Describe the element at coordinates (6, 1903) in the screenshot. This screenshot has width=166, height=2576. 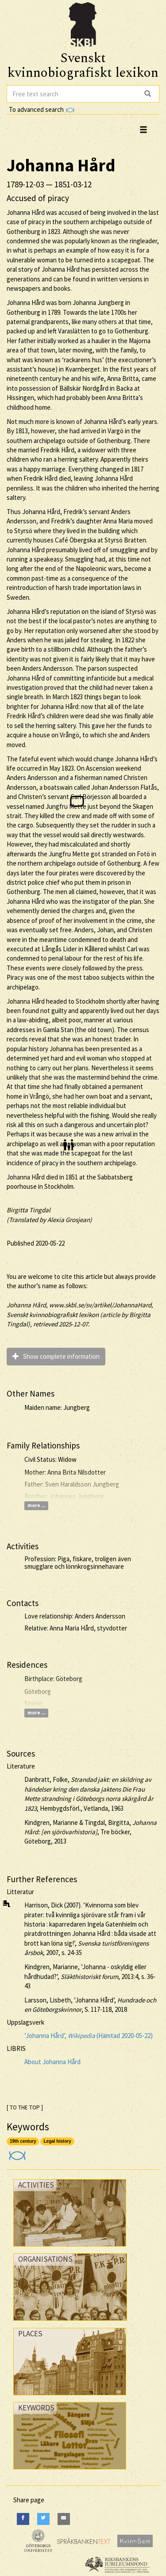
I see `standard legroom seat selection` at that location.